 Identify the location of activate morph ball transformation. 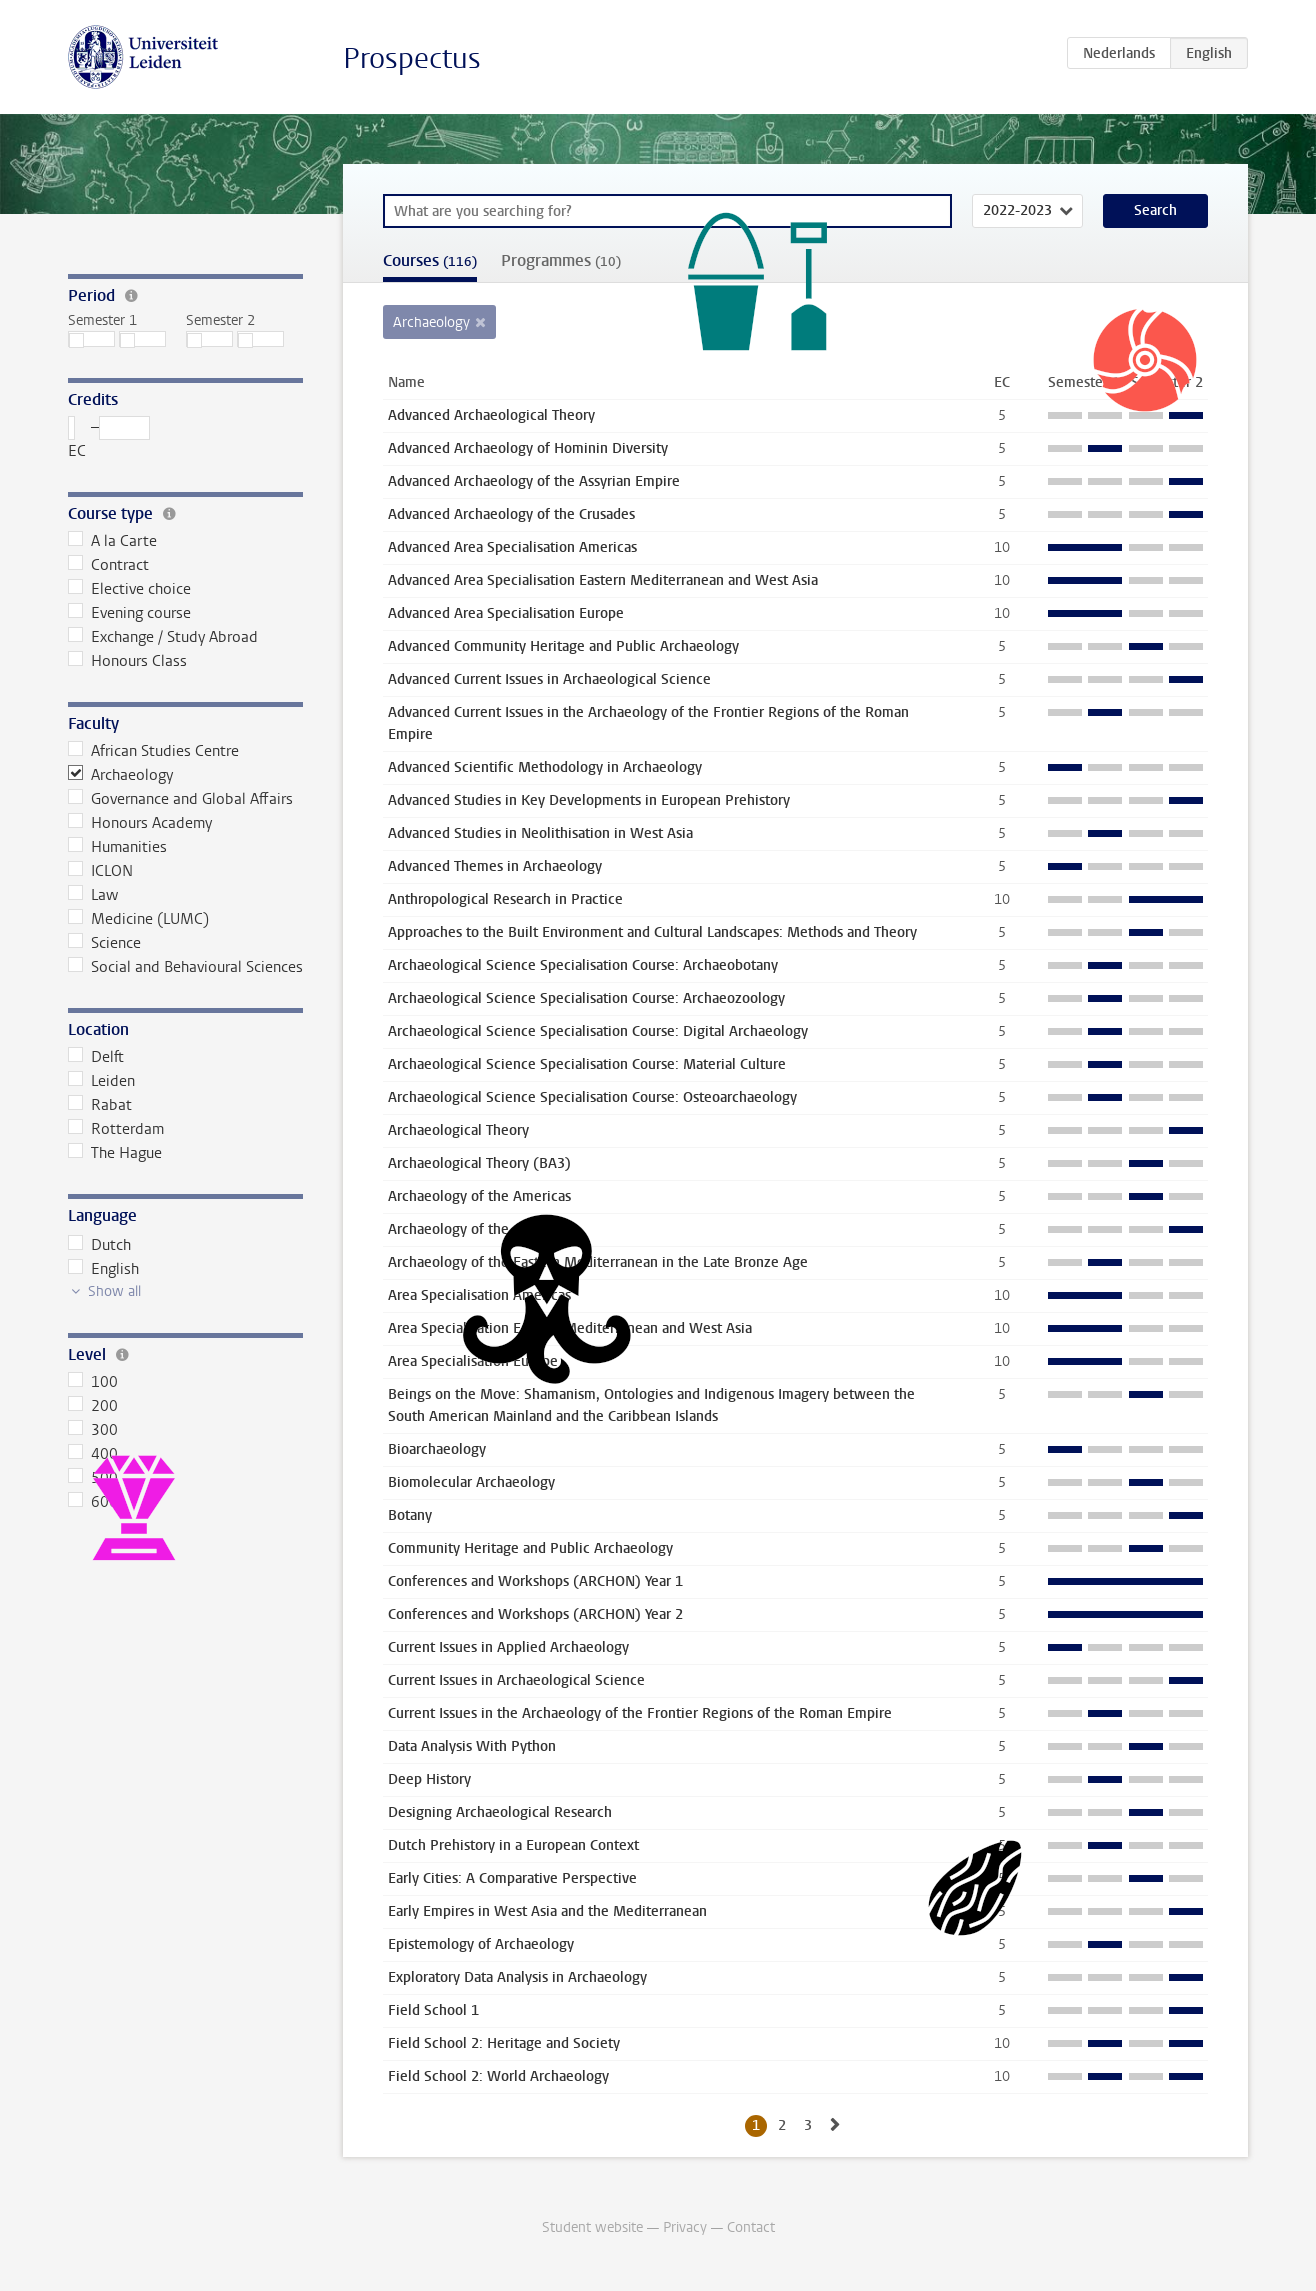
(1145, 360).